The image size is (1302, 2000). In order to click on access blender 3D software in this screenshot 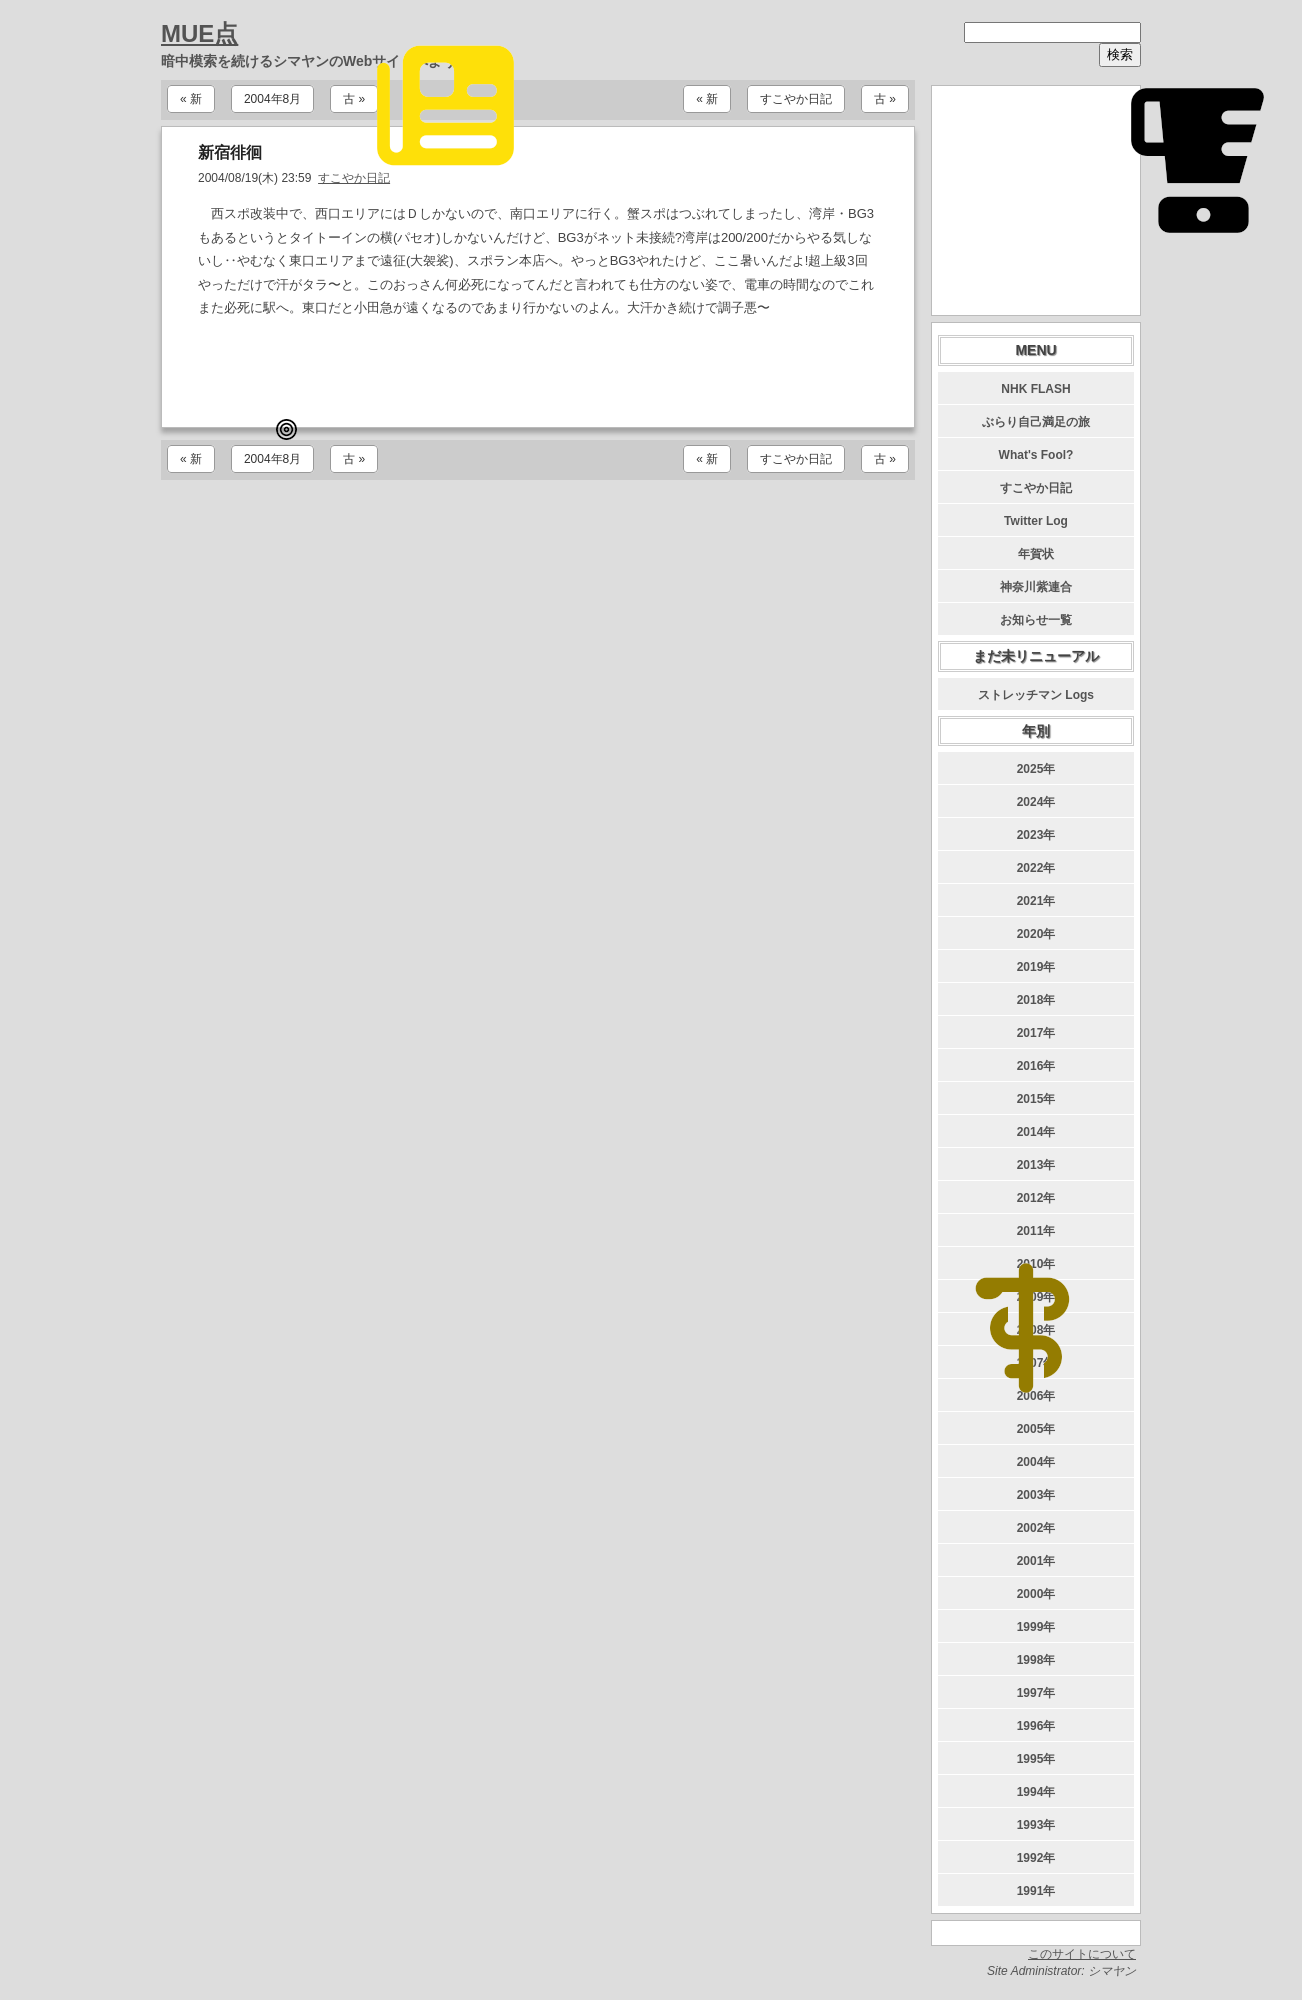, I will do `click(1203, 160)`.